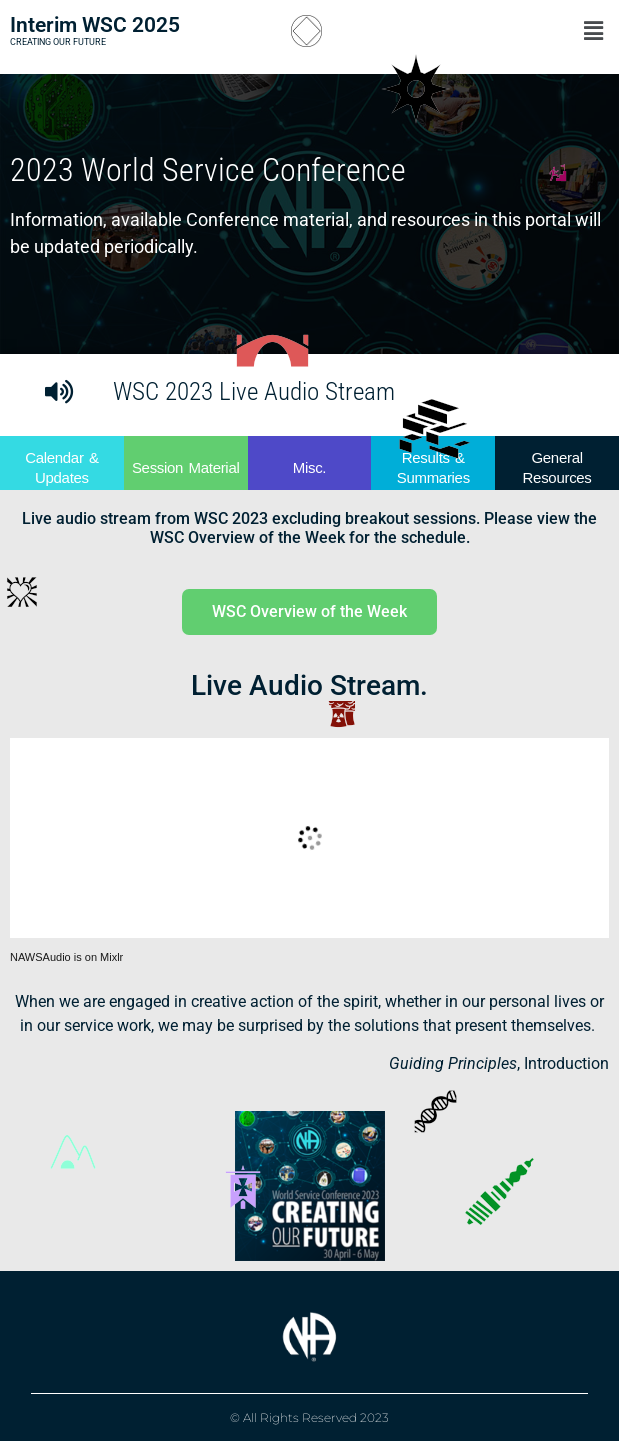 Image resolution: width=619 pixels, height=1441 pixels. Describe the element at coordinates (557, 172) in the screenshot. I see `track progress toward a goal` at that location.